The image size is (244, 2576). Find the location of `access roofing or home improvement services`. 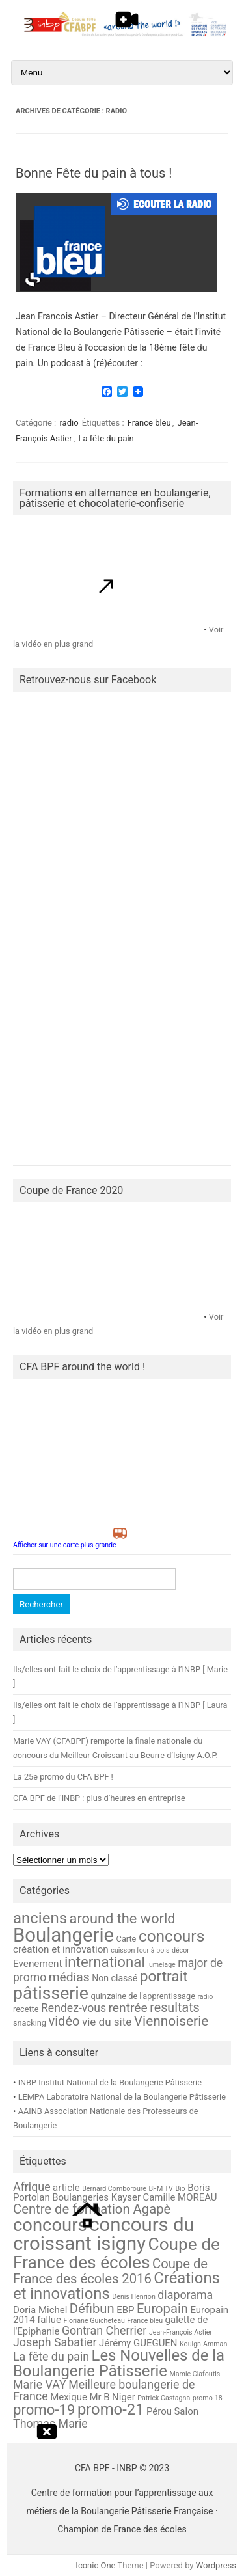

access roofing or home improvement services is located at coordinates (87, 2216).